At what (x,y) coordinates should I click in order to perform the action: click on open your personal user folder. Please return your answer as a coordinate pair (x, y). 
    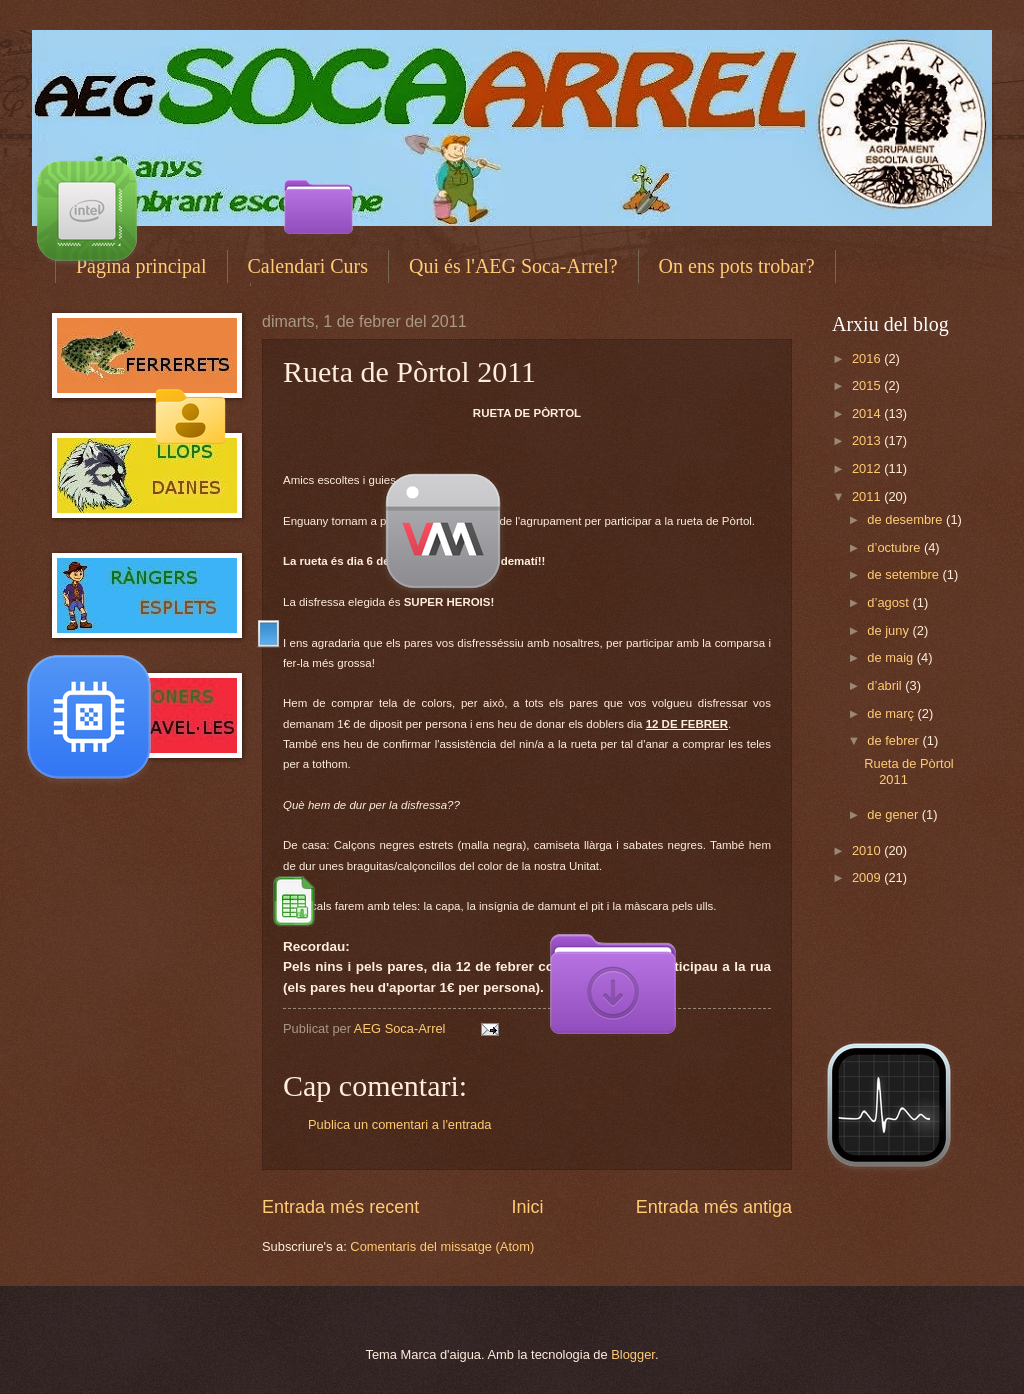
    Looking at the image, I should click on (190, 418).